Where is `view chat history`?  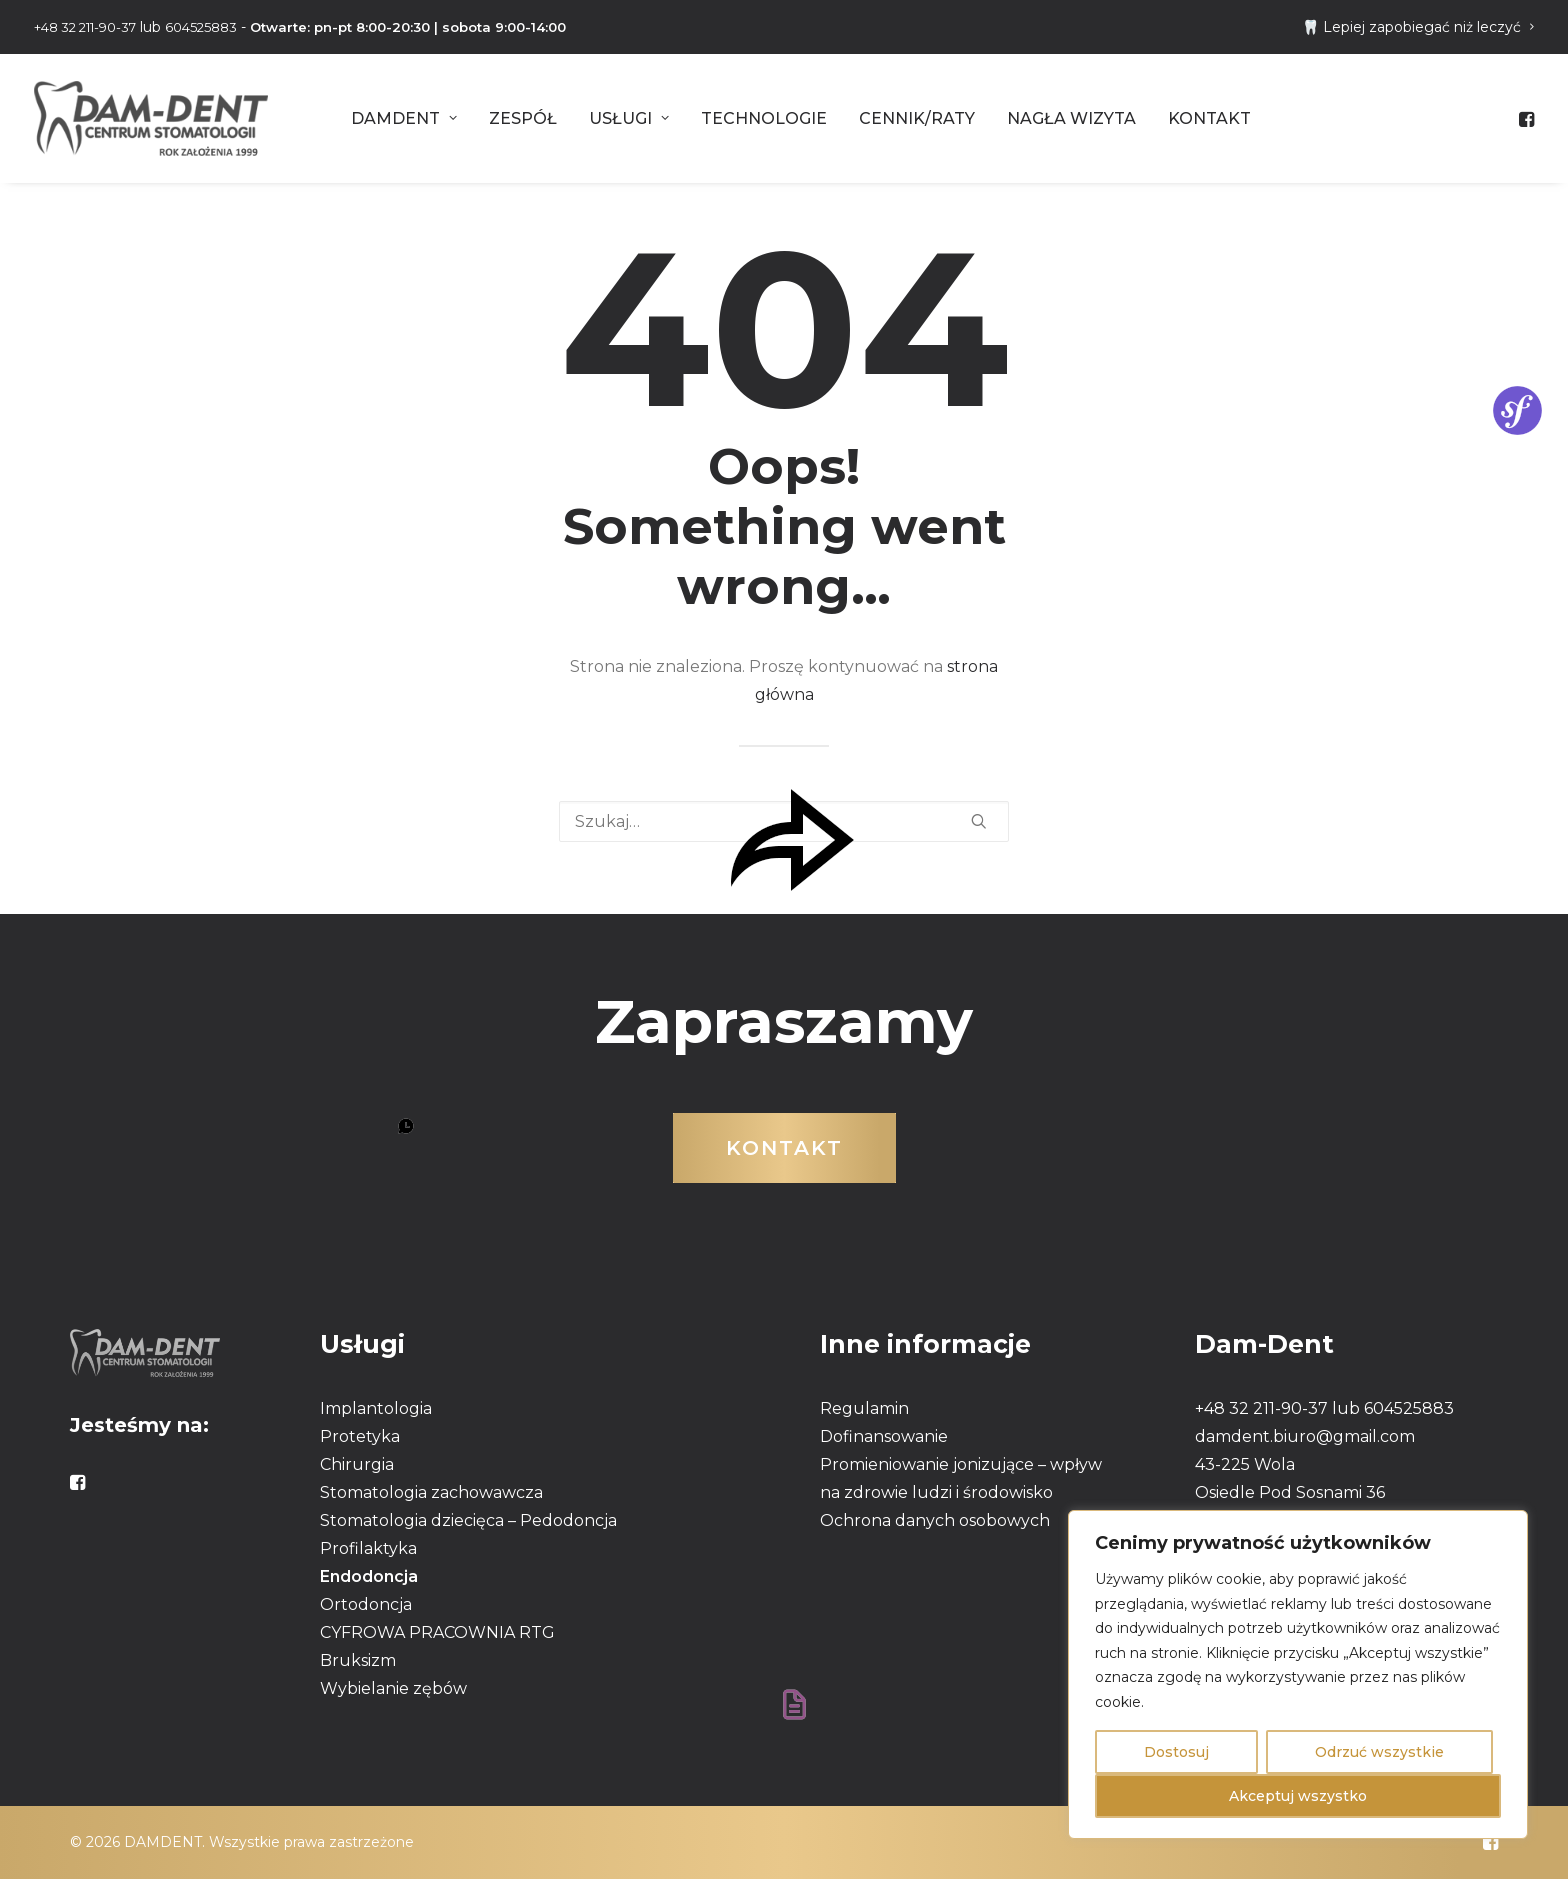
view chat history is located at coordinates (406, 1126).